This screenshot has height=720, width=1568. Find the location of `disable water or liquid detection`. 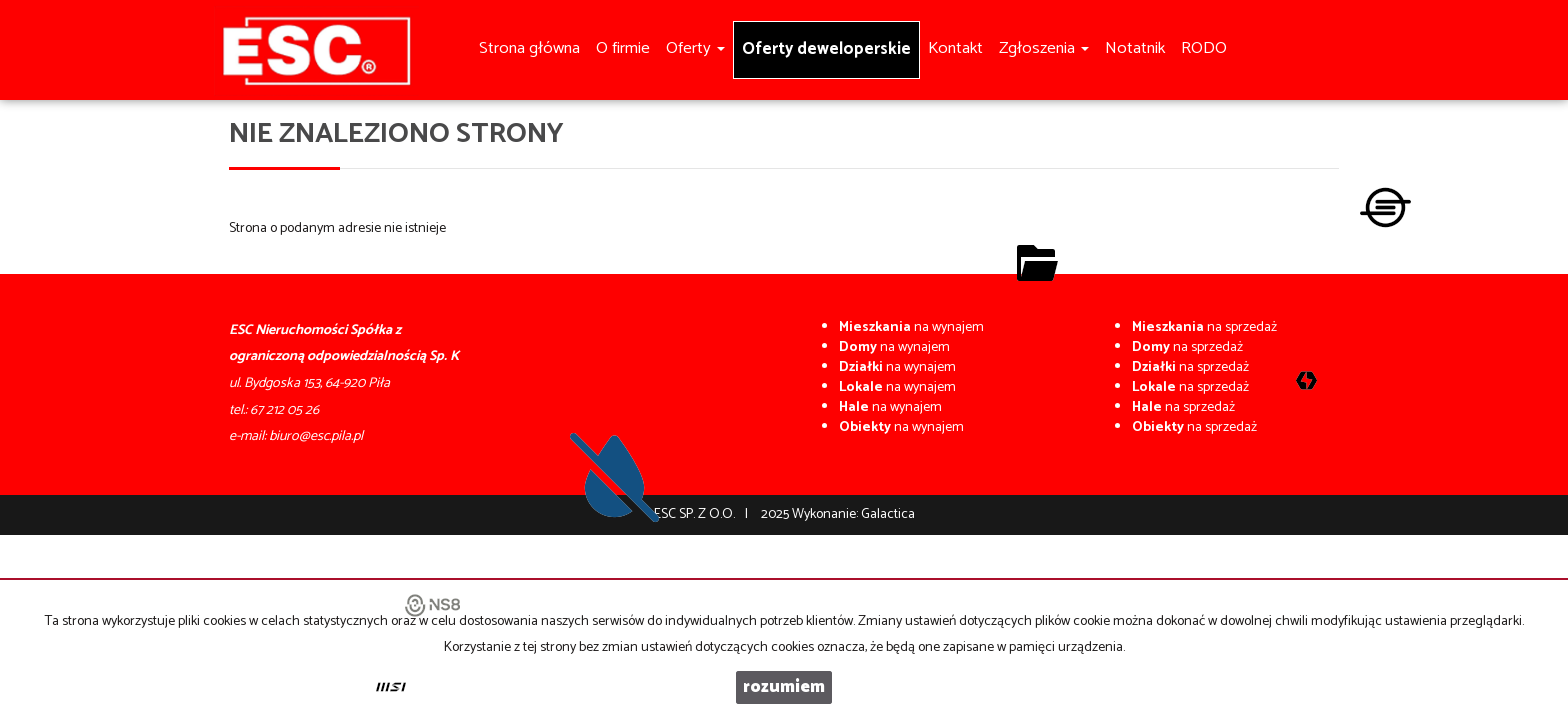

disable water or liquid detection is located at coordinates (614, 477).